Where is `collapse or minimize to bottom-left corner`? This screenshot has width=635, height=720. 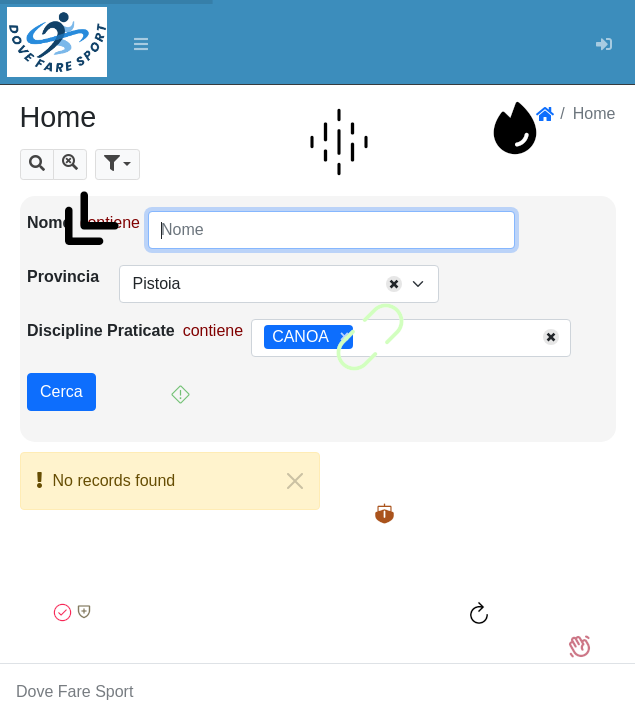 collapse or minimize to bottom-left corner is located at coordinates (88, 222).